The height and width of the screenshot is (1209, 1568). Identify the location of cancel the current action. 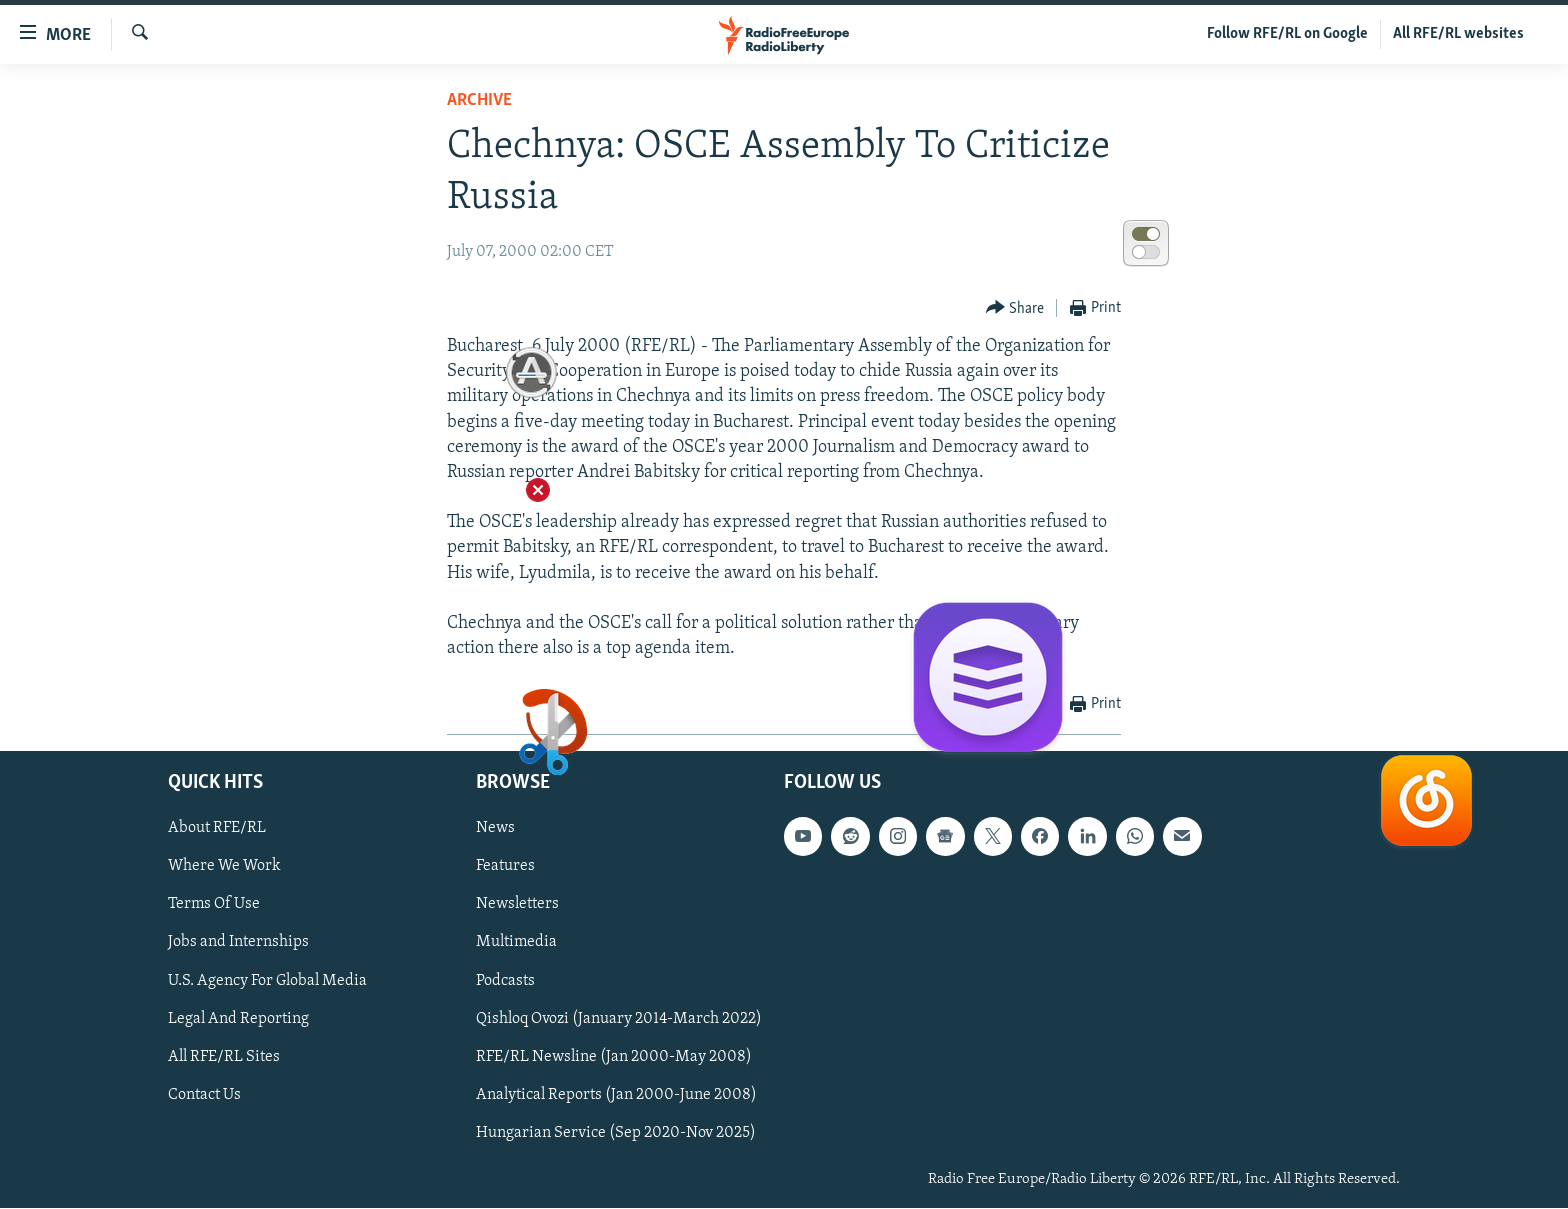
(538, 490).